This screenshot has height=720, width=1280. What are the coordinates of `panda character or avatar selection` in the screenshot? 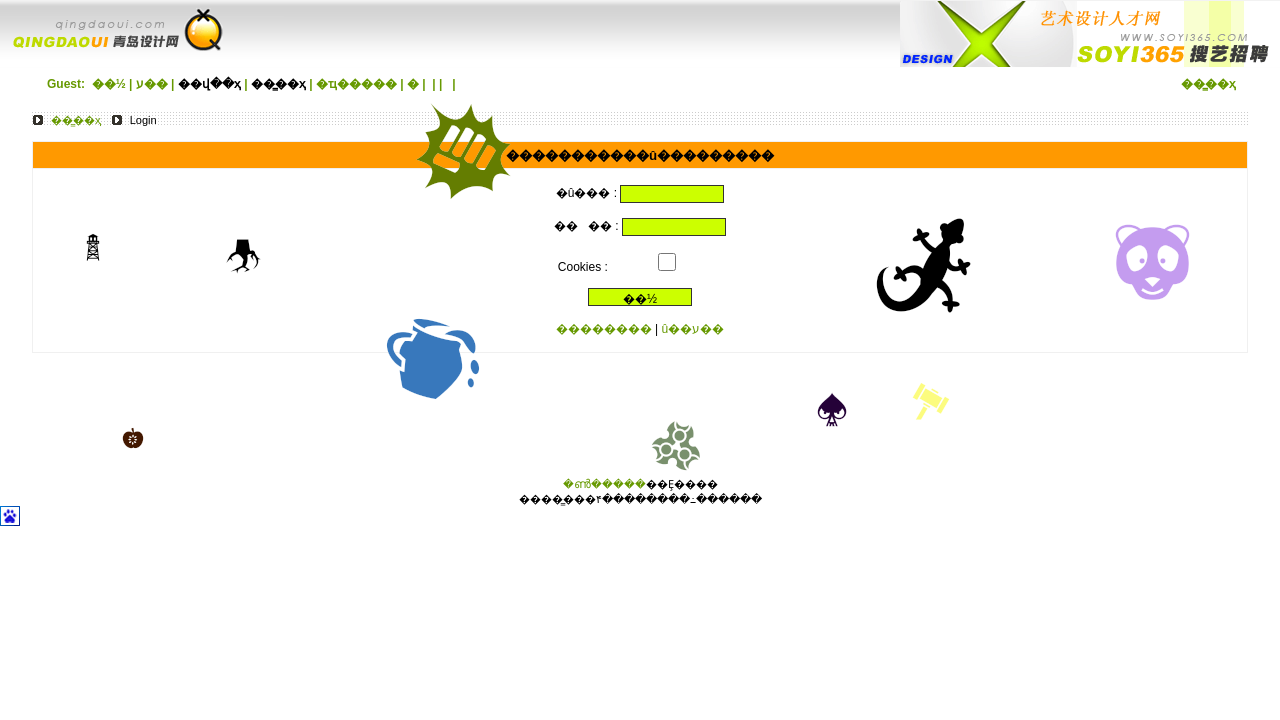 It's located at (1152, 263).